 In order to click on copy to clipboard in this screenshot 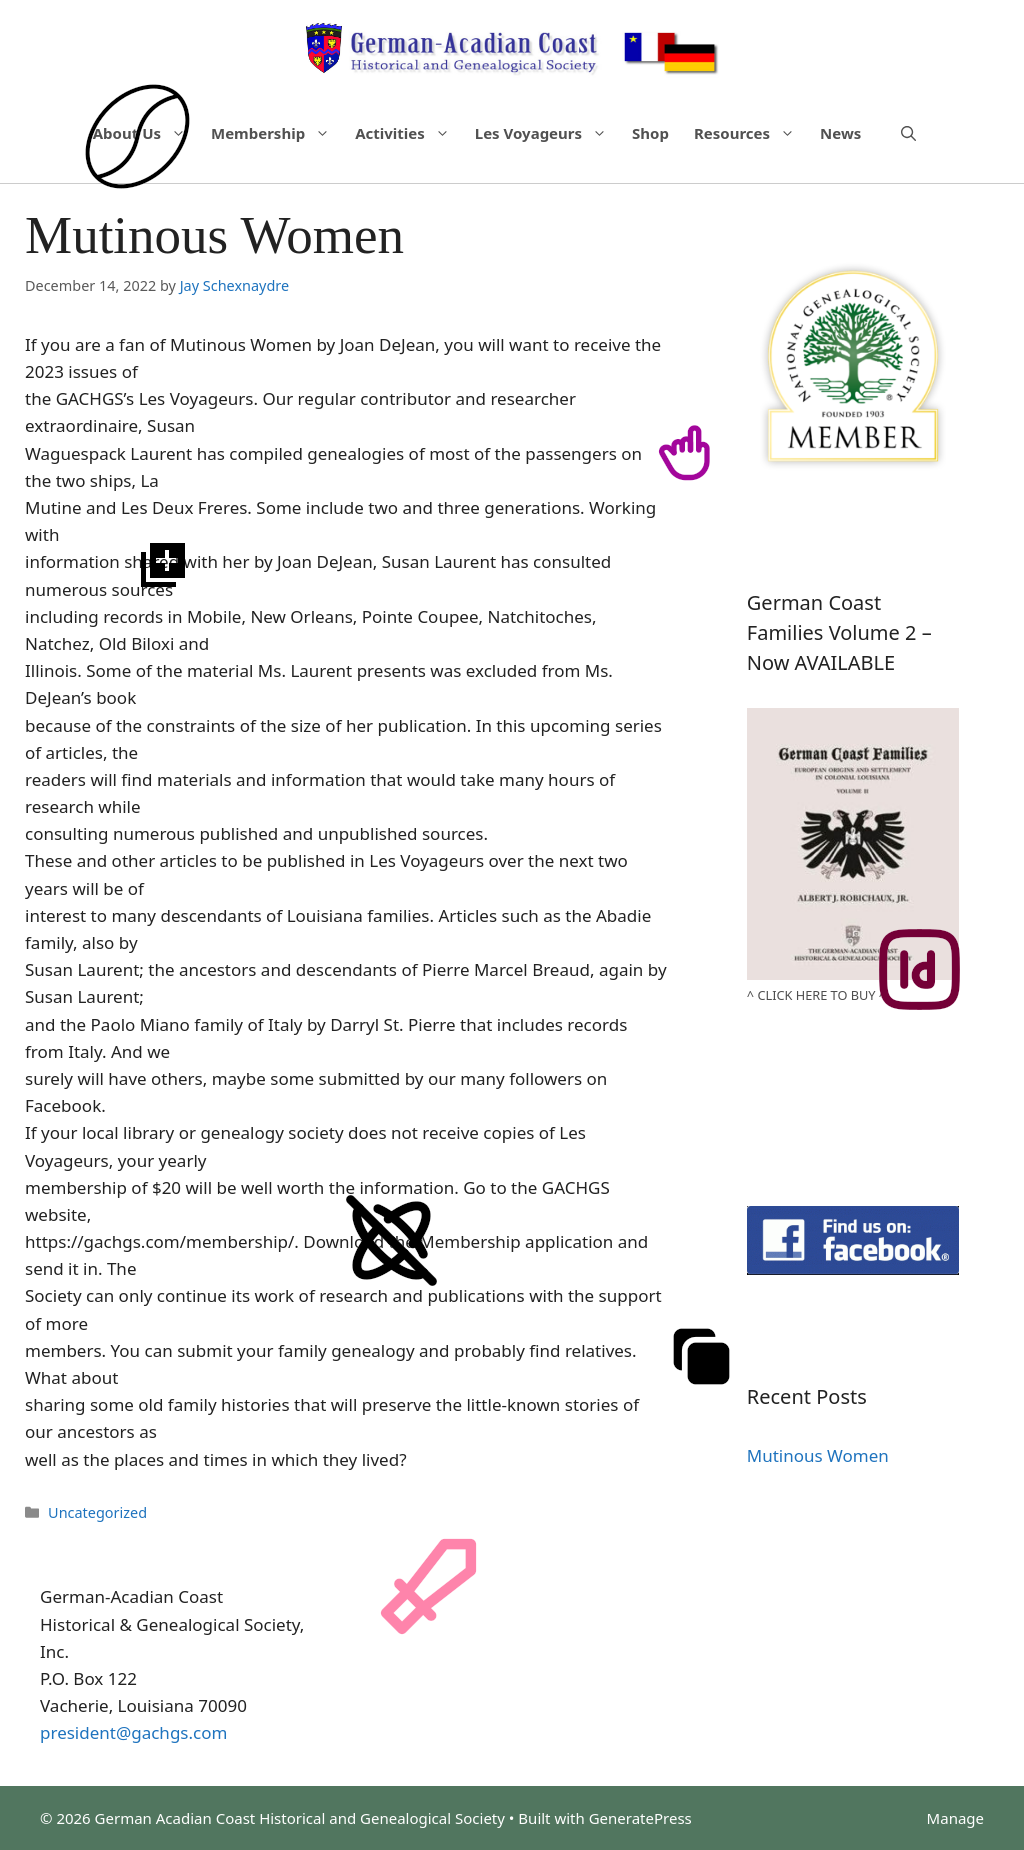, I will do `click(701, 1356)`.